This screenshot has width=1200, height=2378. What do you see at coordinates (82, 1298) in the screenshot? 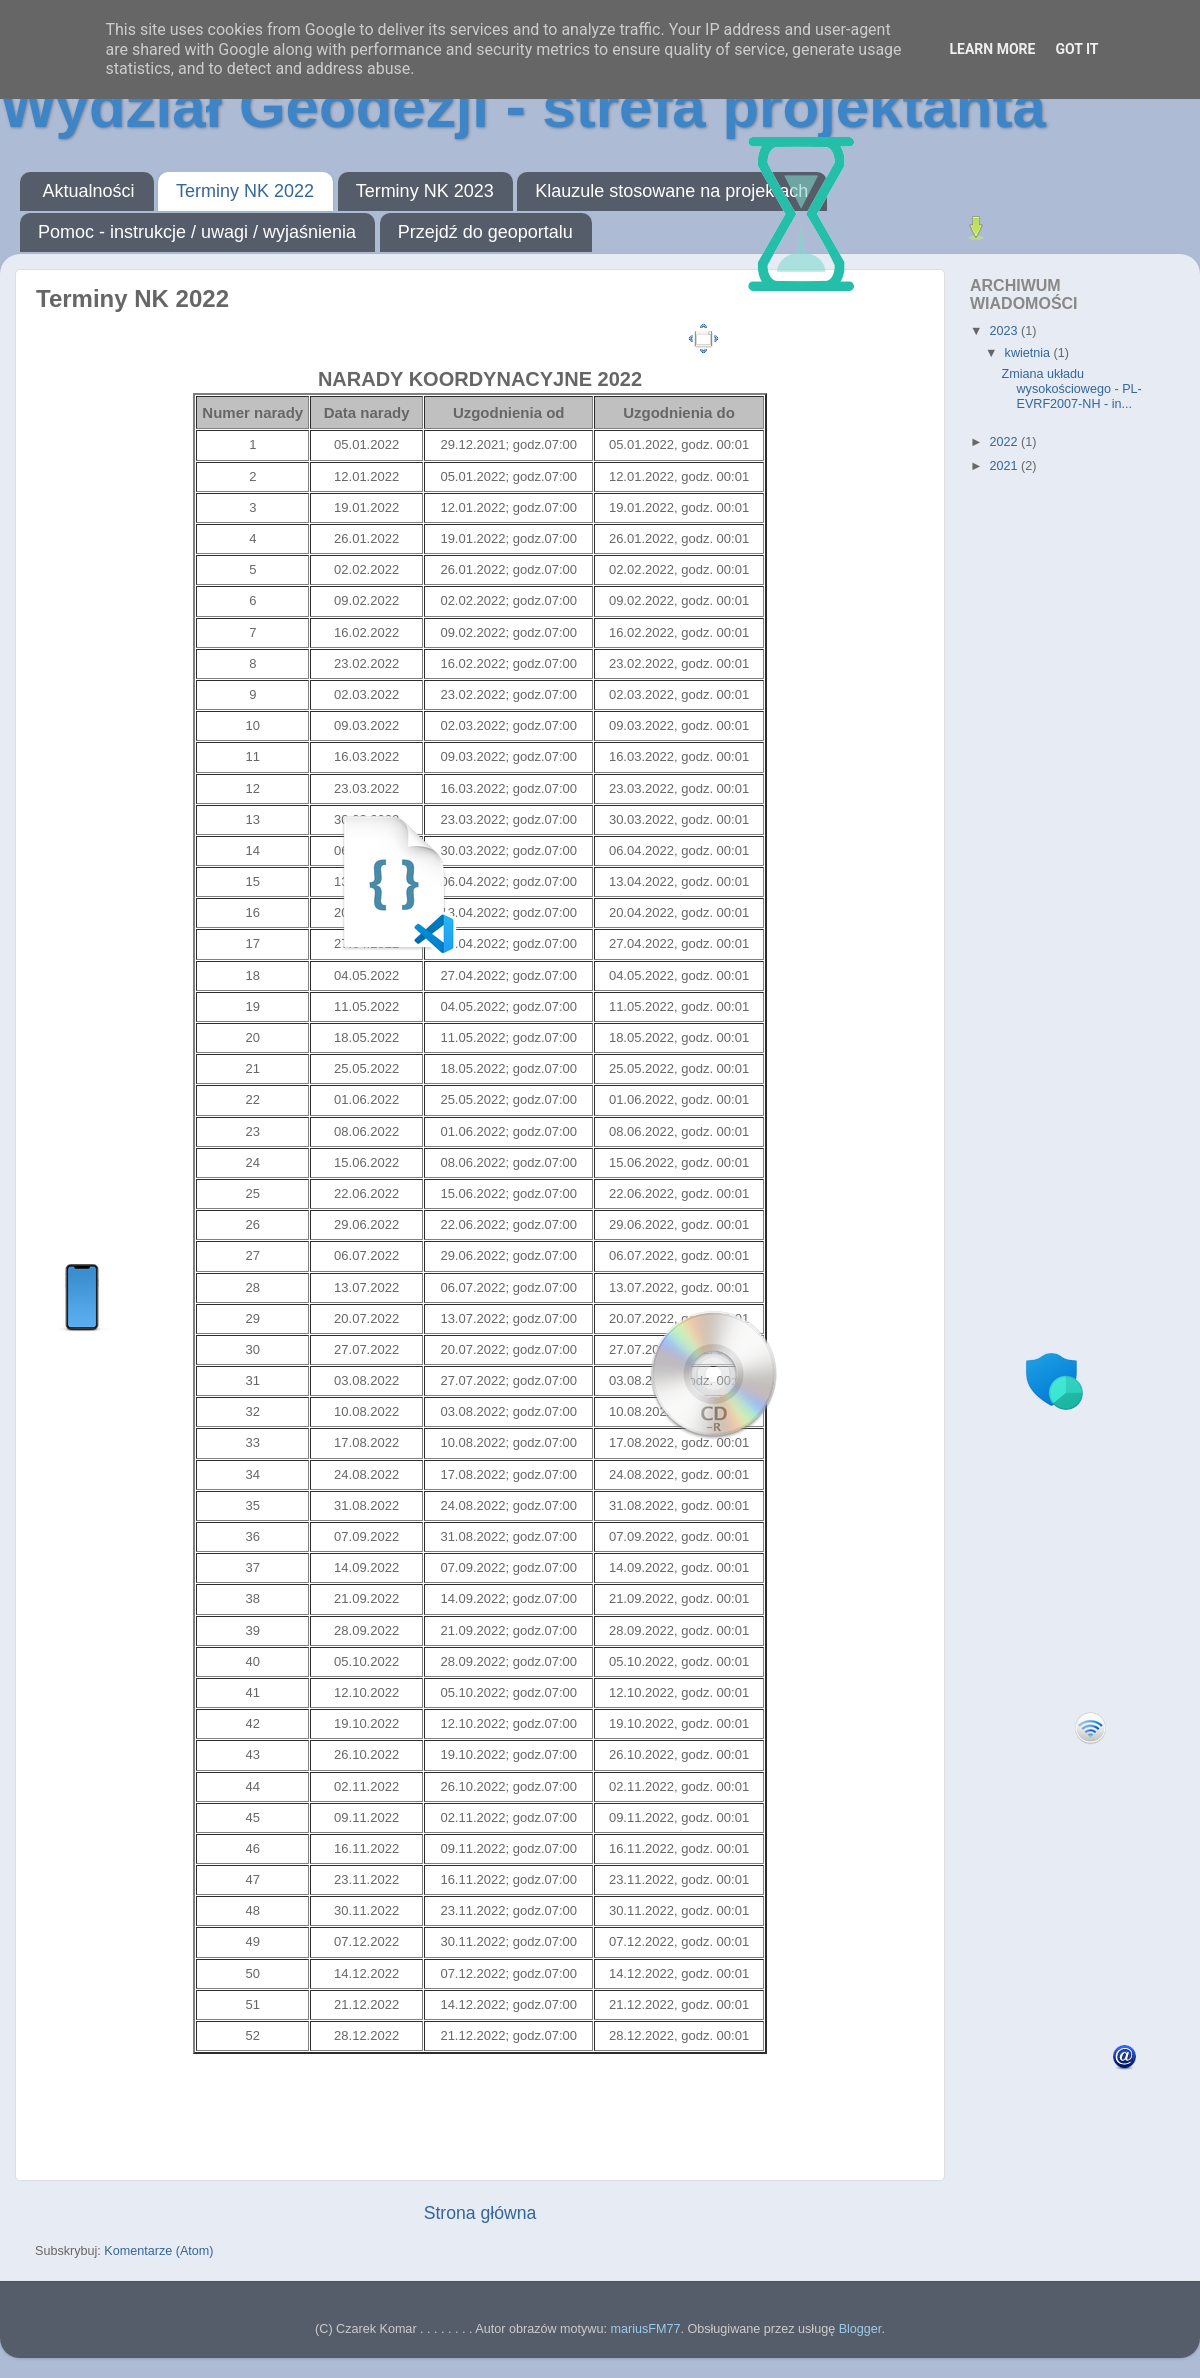
I see `iPhone XR device icon` at bounding box center [82, 1298].